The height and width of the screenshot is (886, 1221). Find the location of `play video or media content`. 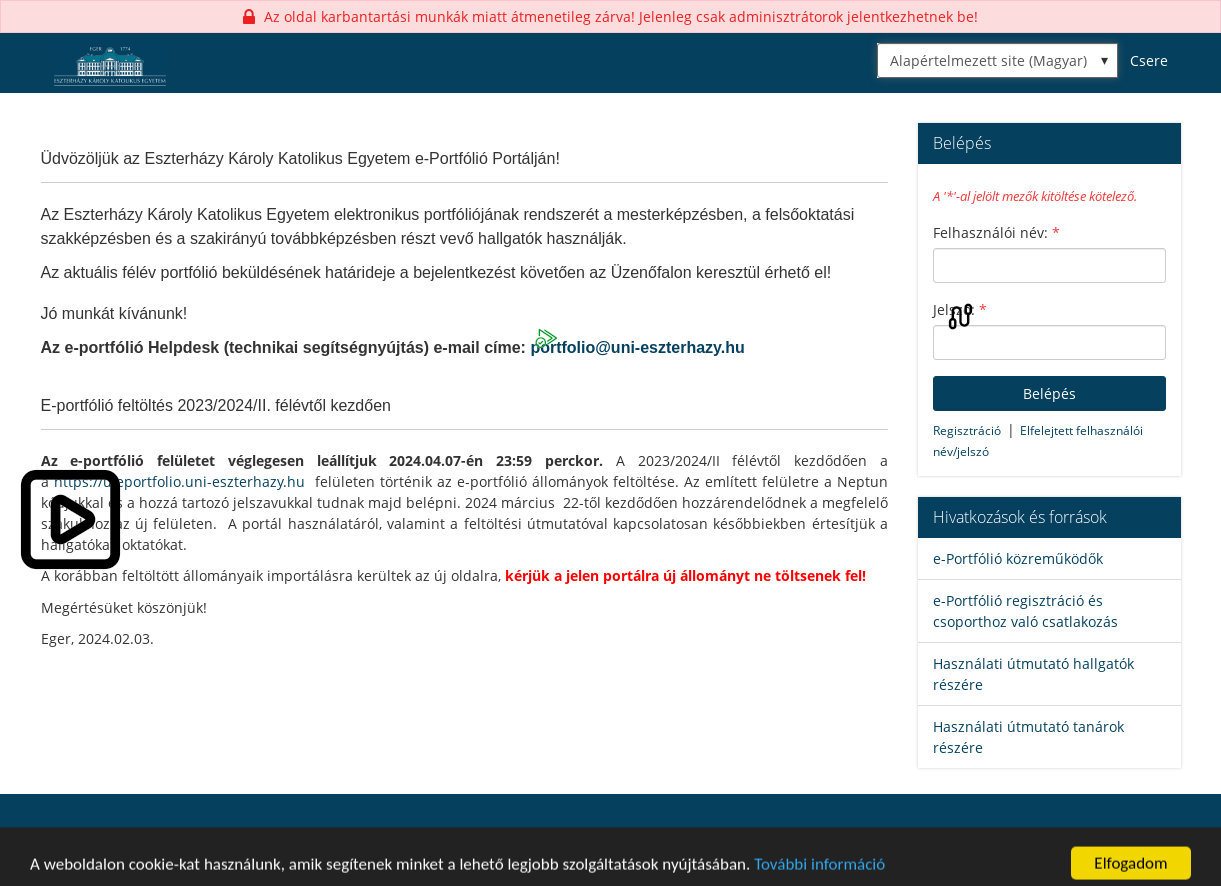

play video or media content is located at coordinates (70, 519).